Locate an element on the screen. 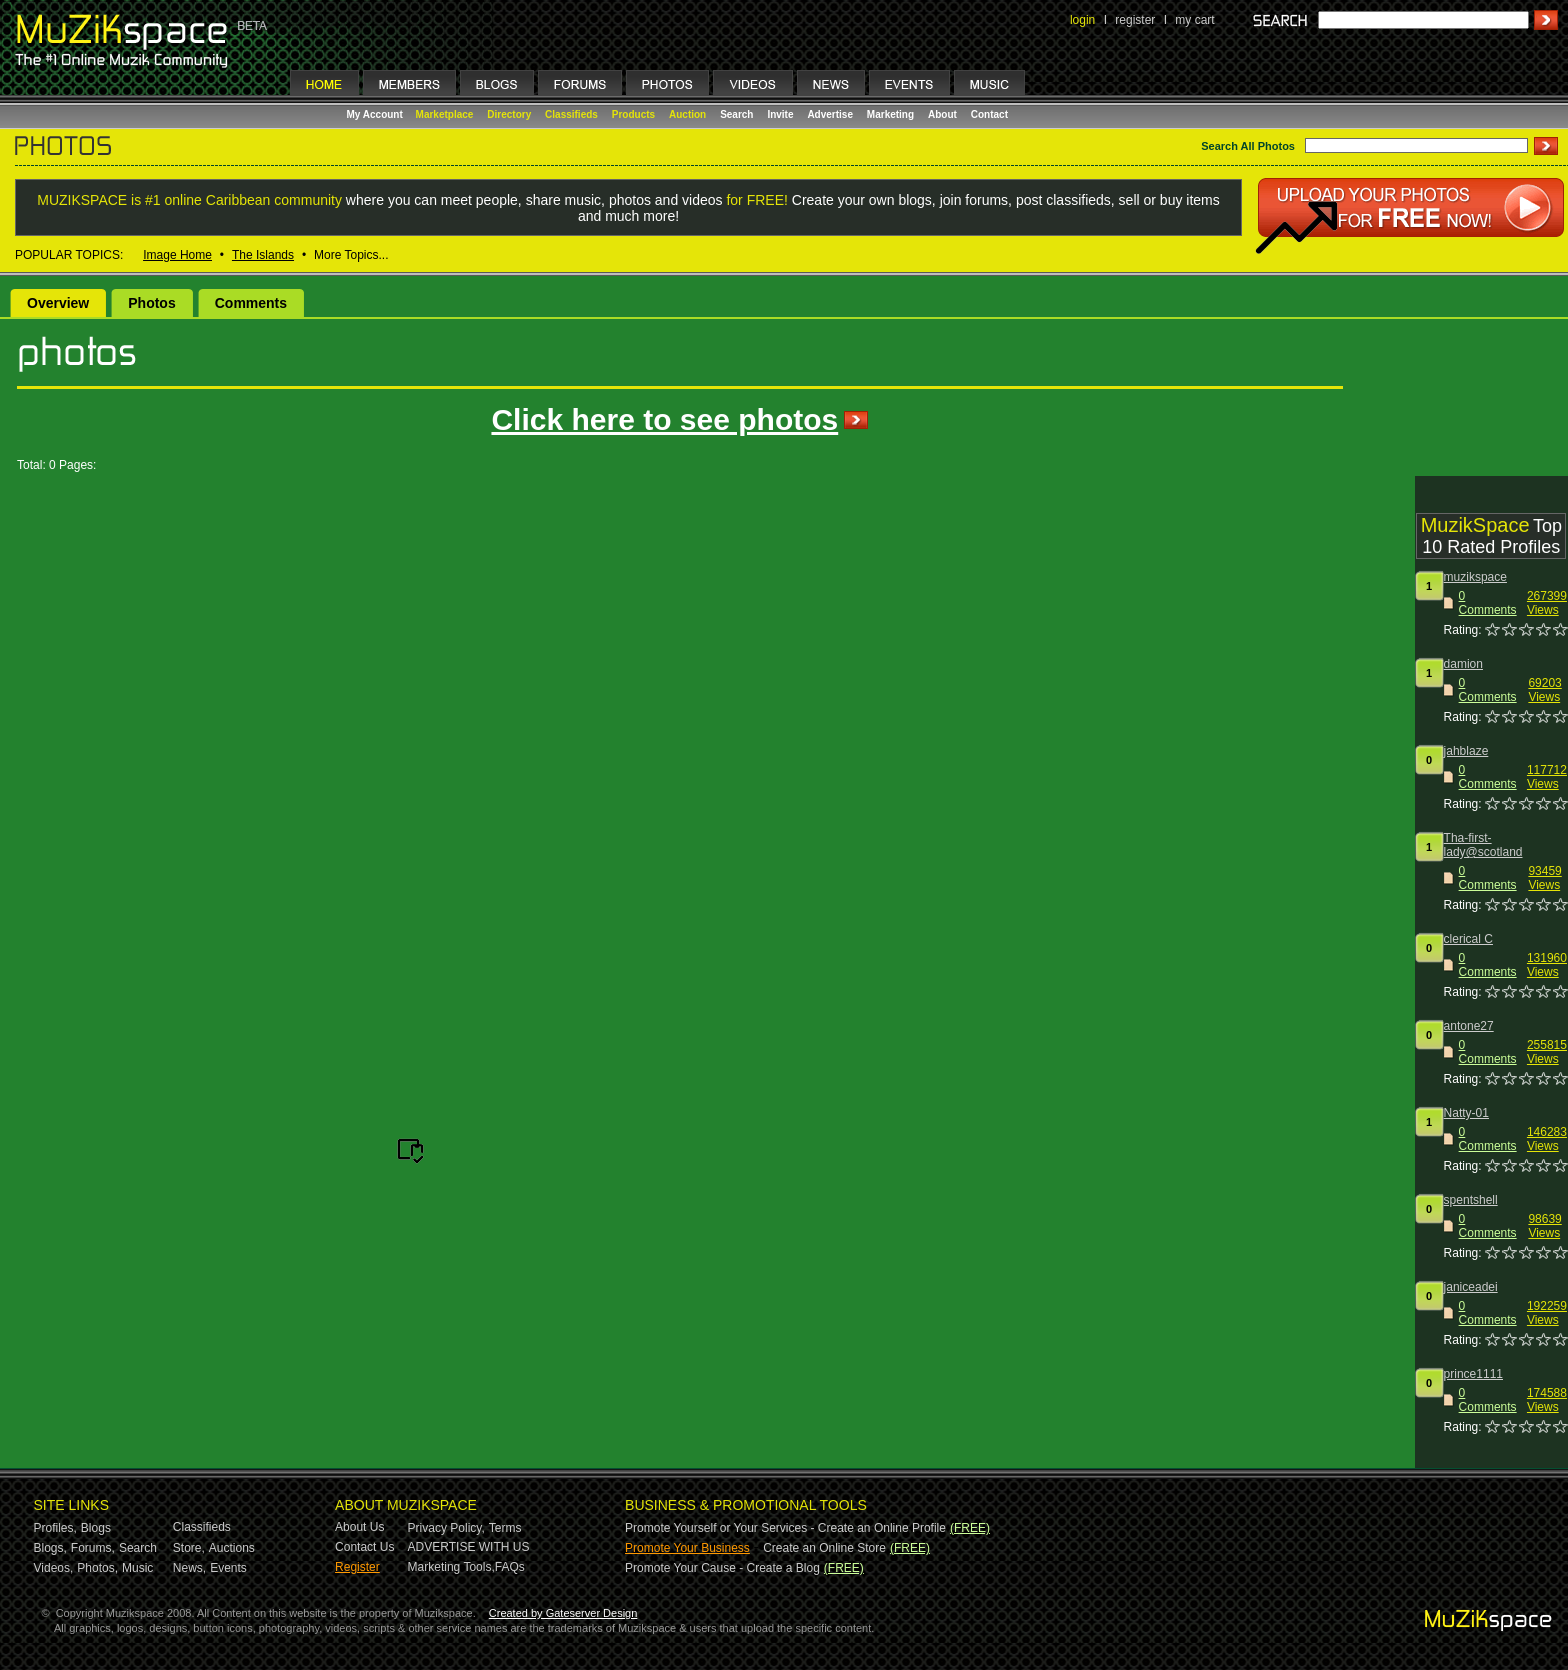 This screenshot has width=1568, height=1670. devices successfully synced or connected is located at coordinates (410, 1150).